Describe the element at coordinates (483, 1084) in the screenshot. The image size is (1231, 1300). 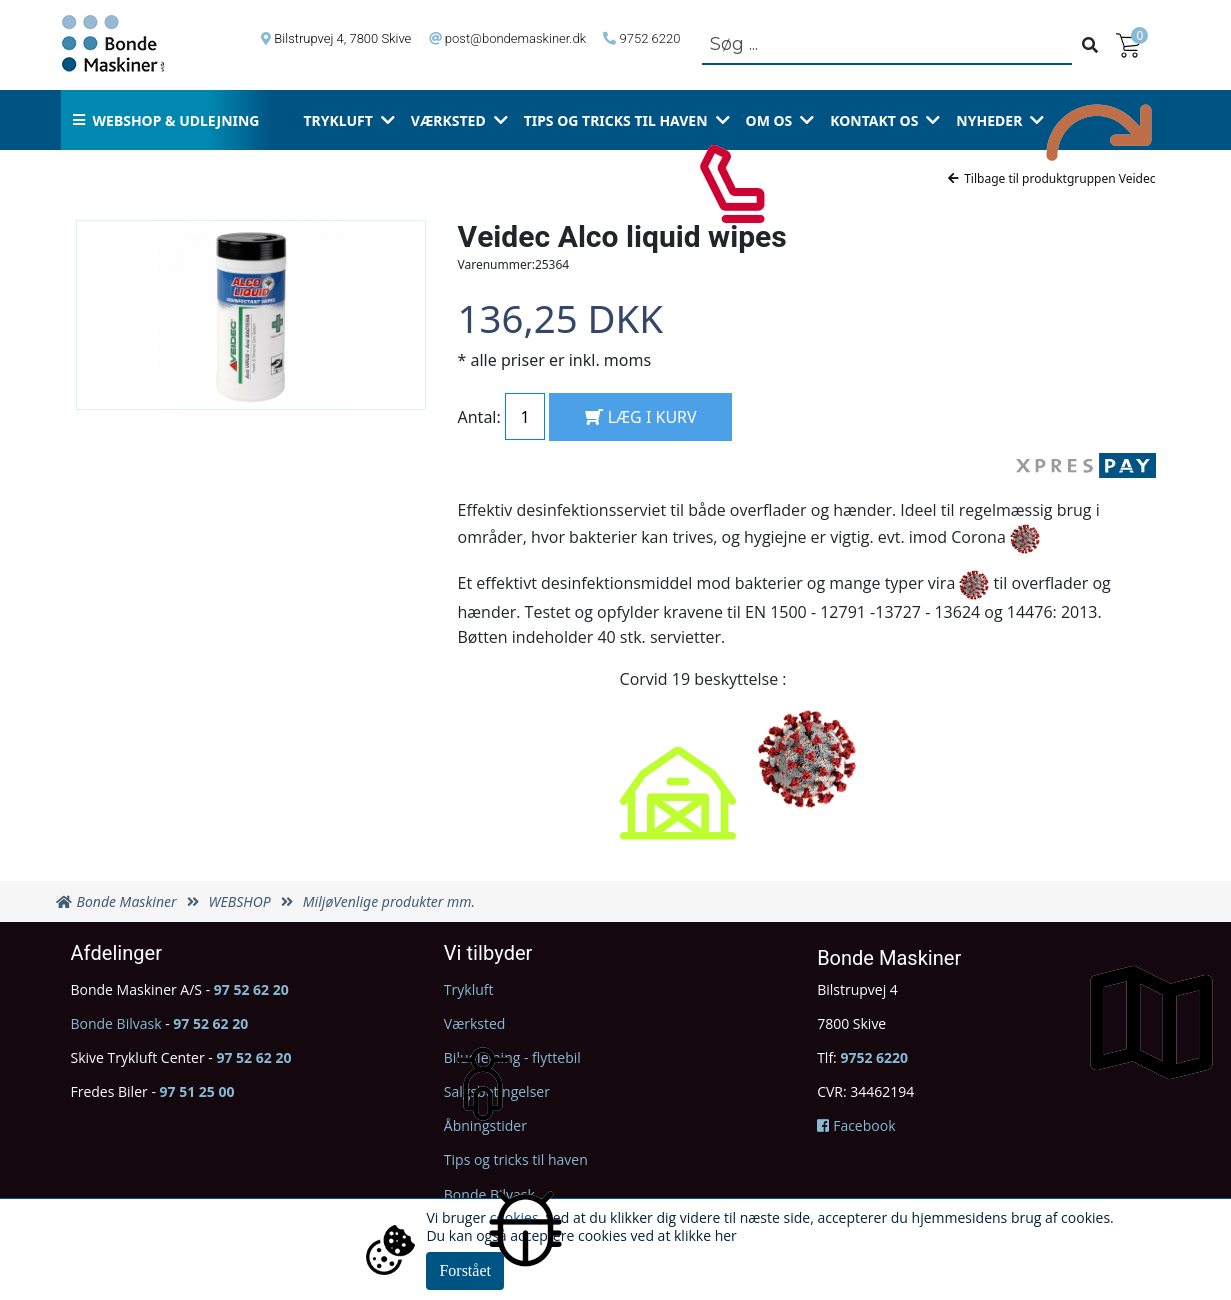
I see `select moped or scooter as transportation mode` at that location.